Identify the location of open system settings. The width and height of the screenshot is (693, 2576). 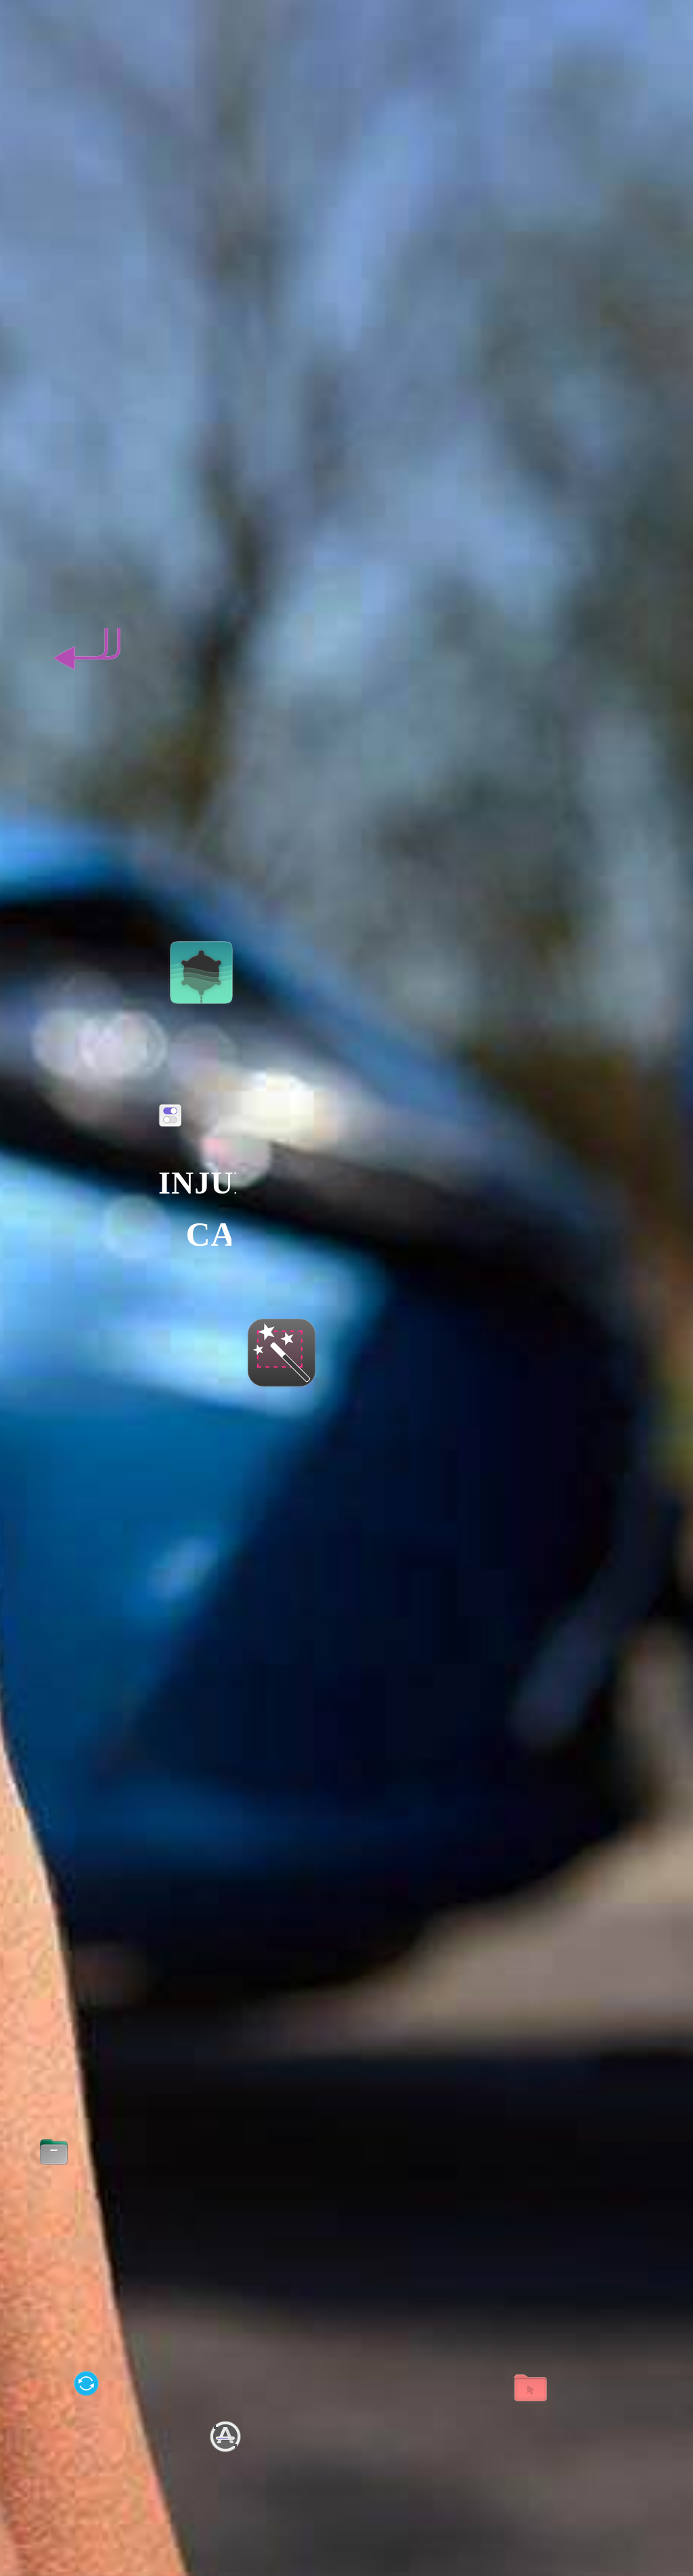
(170, 1115).